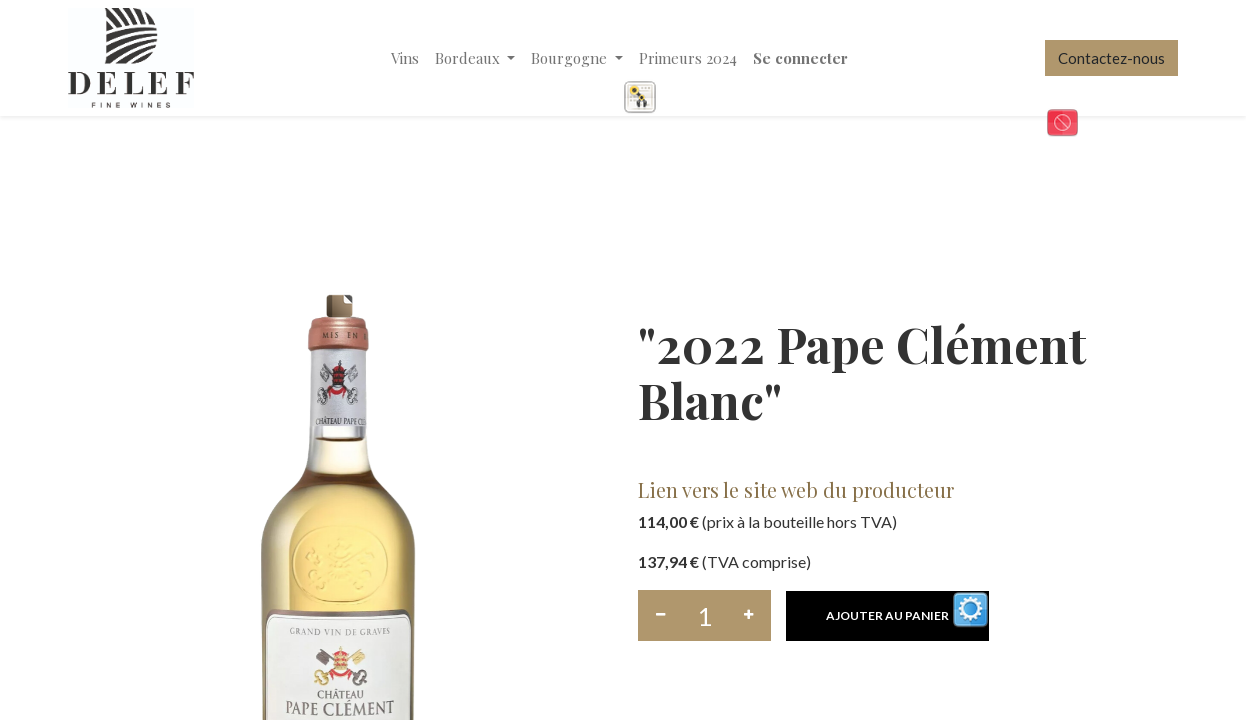 The image size is (1246, 720). Describe the element at coordinates (339, 305) in the screenshot. I see `change desktop wallpaper settings` at that location.